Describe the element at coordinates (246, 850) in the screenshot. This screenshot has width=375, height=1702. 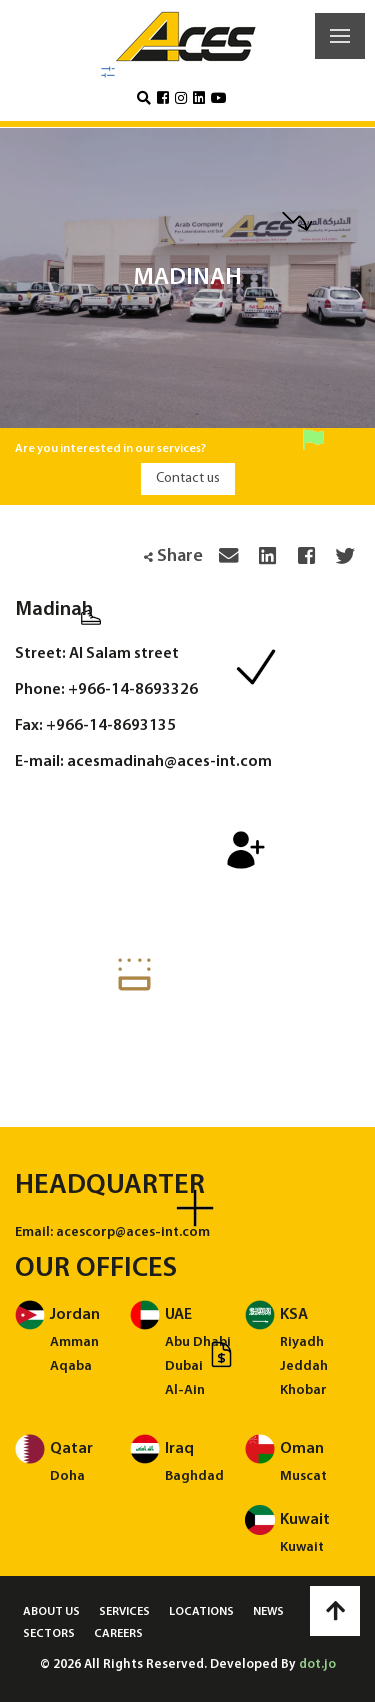
I see `add a new user or contact` at that location.